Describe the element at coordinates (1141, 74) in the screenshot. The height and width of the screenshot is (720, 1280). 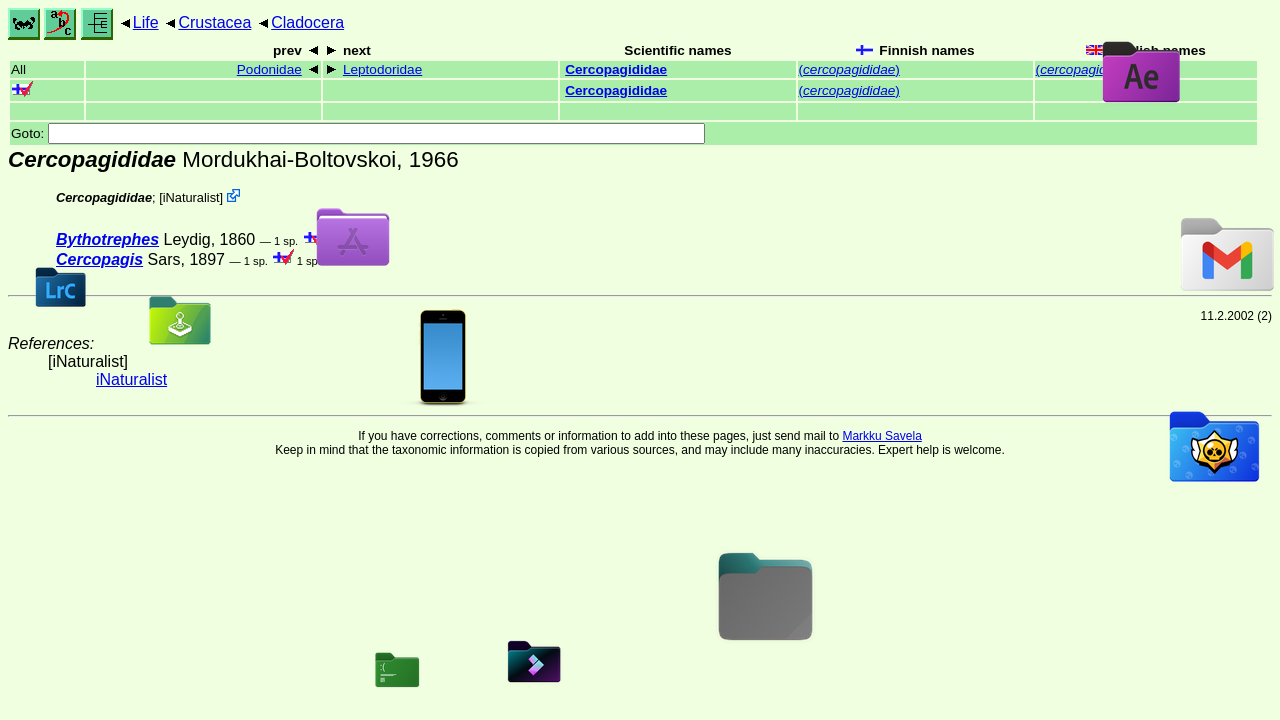
I see `folder containing Adobe After Effects project files` at that location.